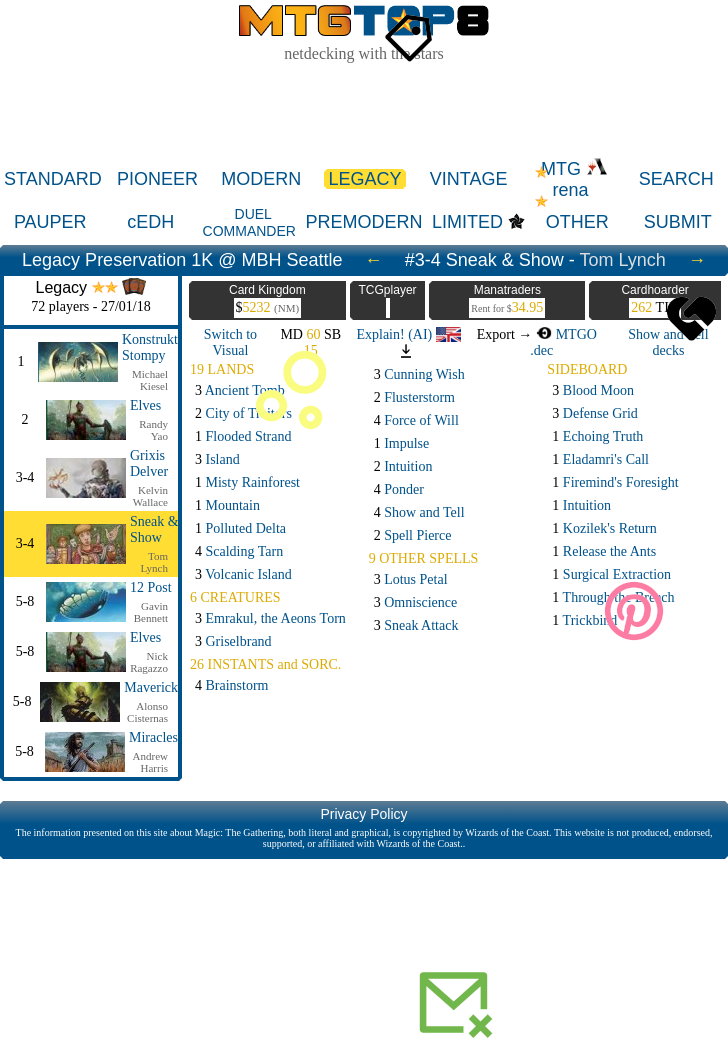  Describe the element at coordinates (634, 611) in the screenshot. I see `open Pinterest app` at that location.